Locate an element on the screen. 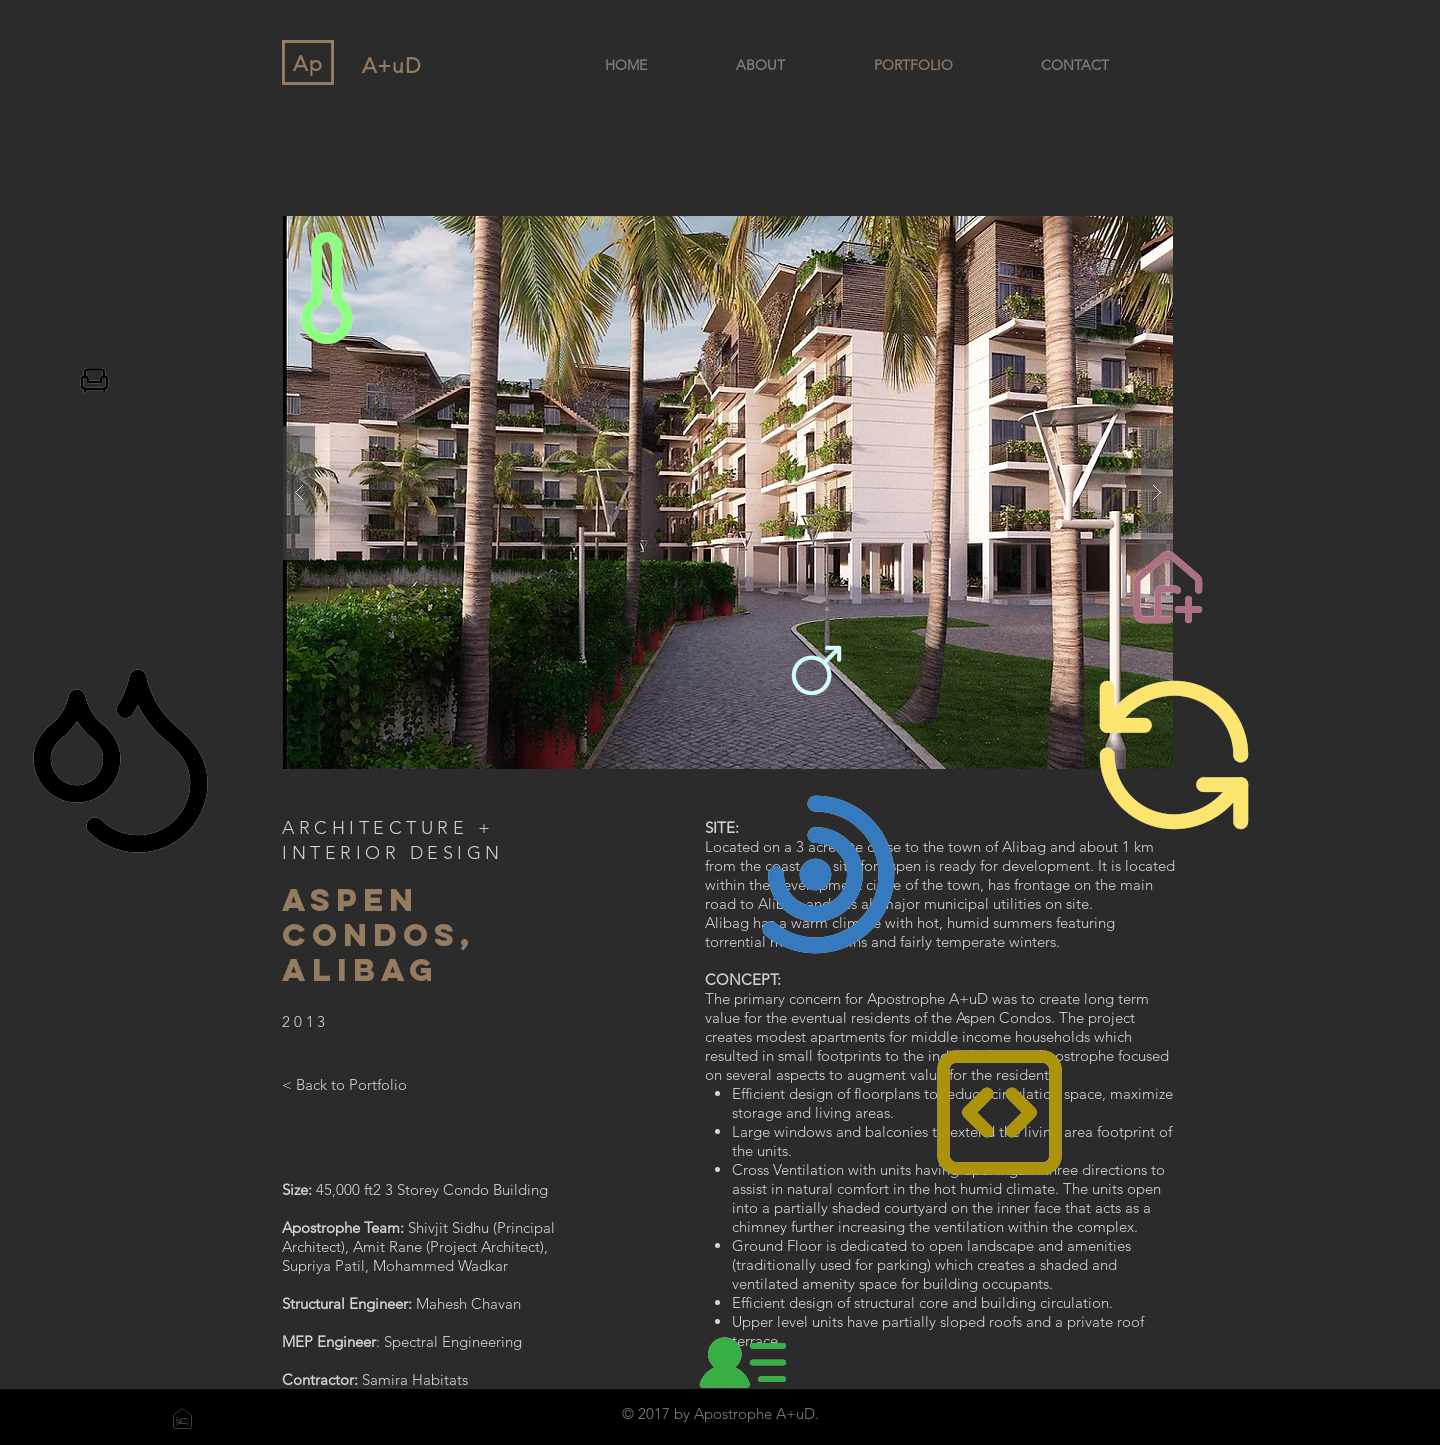 The image size is (1440, 1445). add a new home or property is located at coordinates (1168, 589).